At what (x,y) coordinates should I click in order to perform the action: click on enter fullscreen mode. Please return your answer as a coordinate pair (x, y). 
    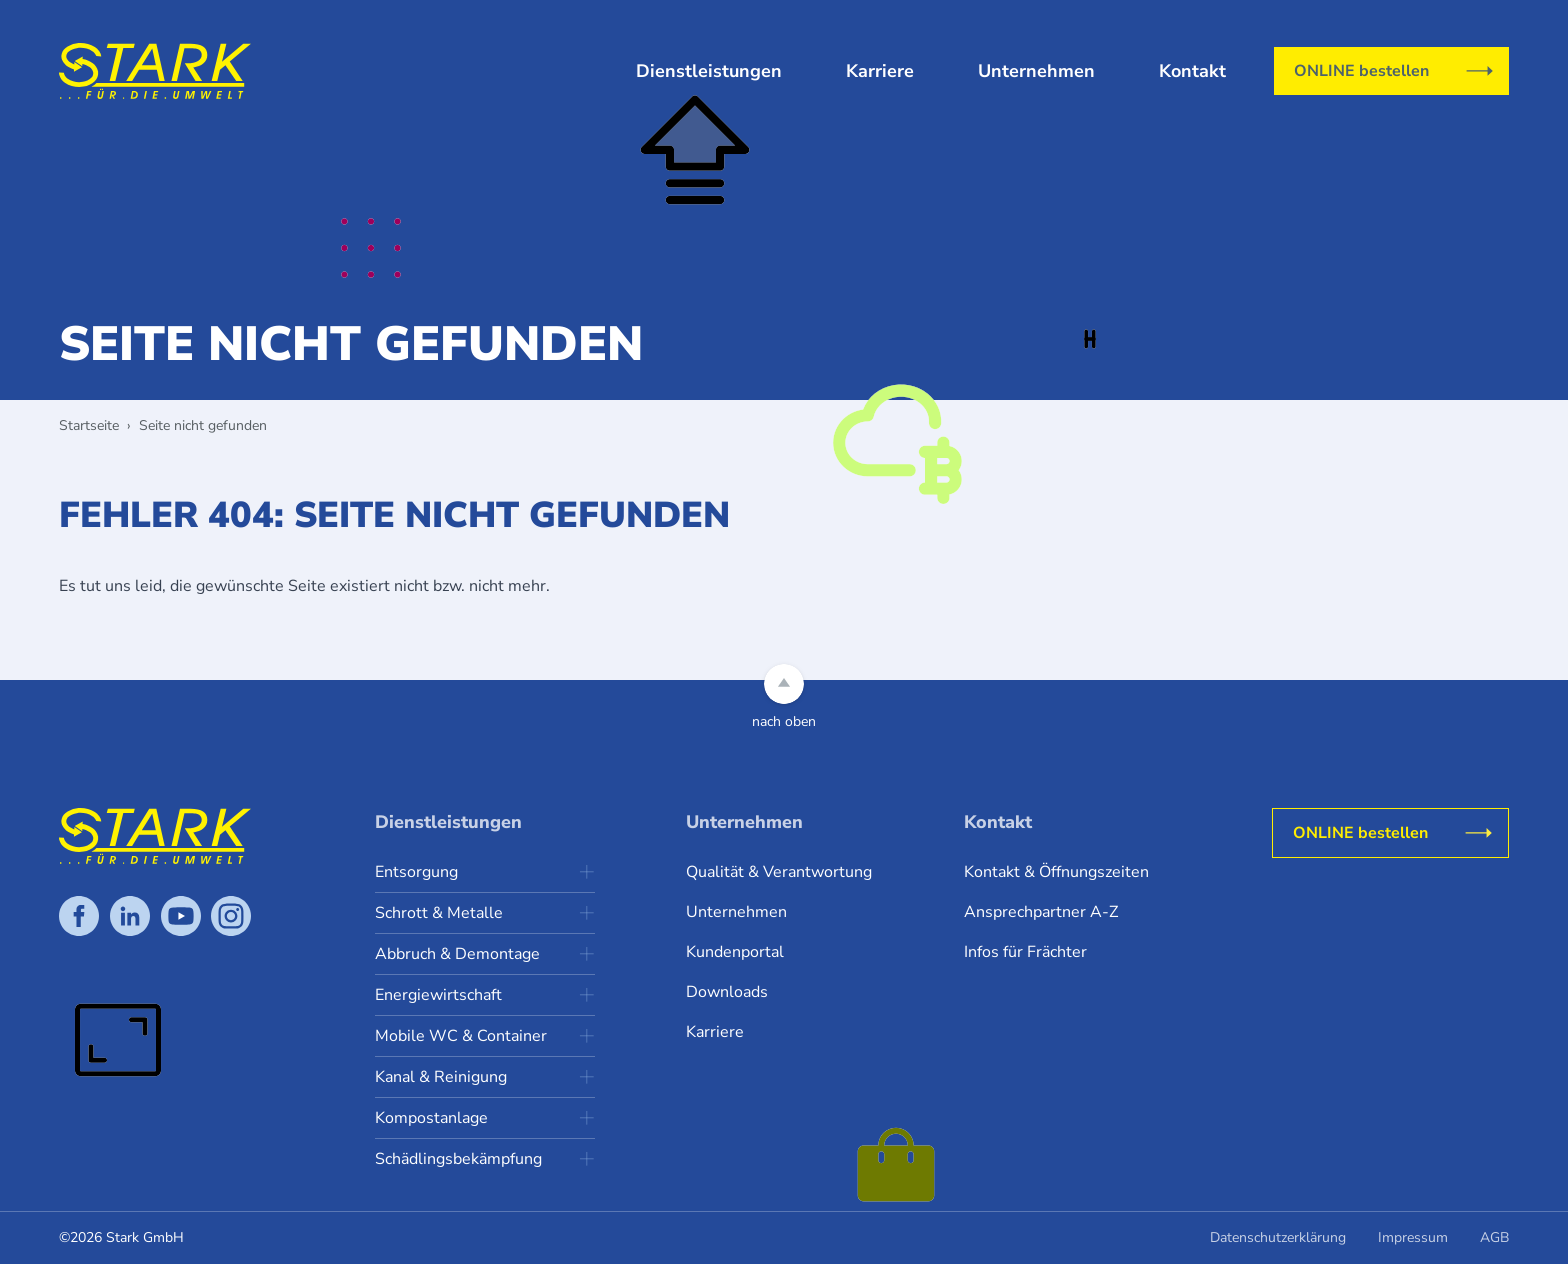
    Looking at the image, I should click on (118, 1040).